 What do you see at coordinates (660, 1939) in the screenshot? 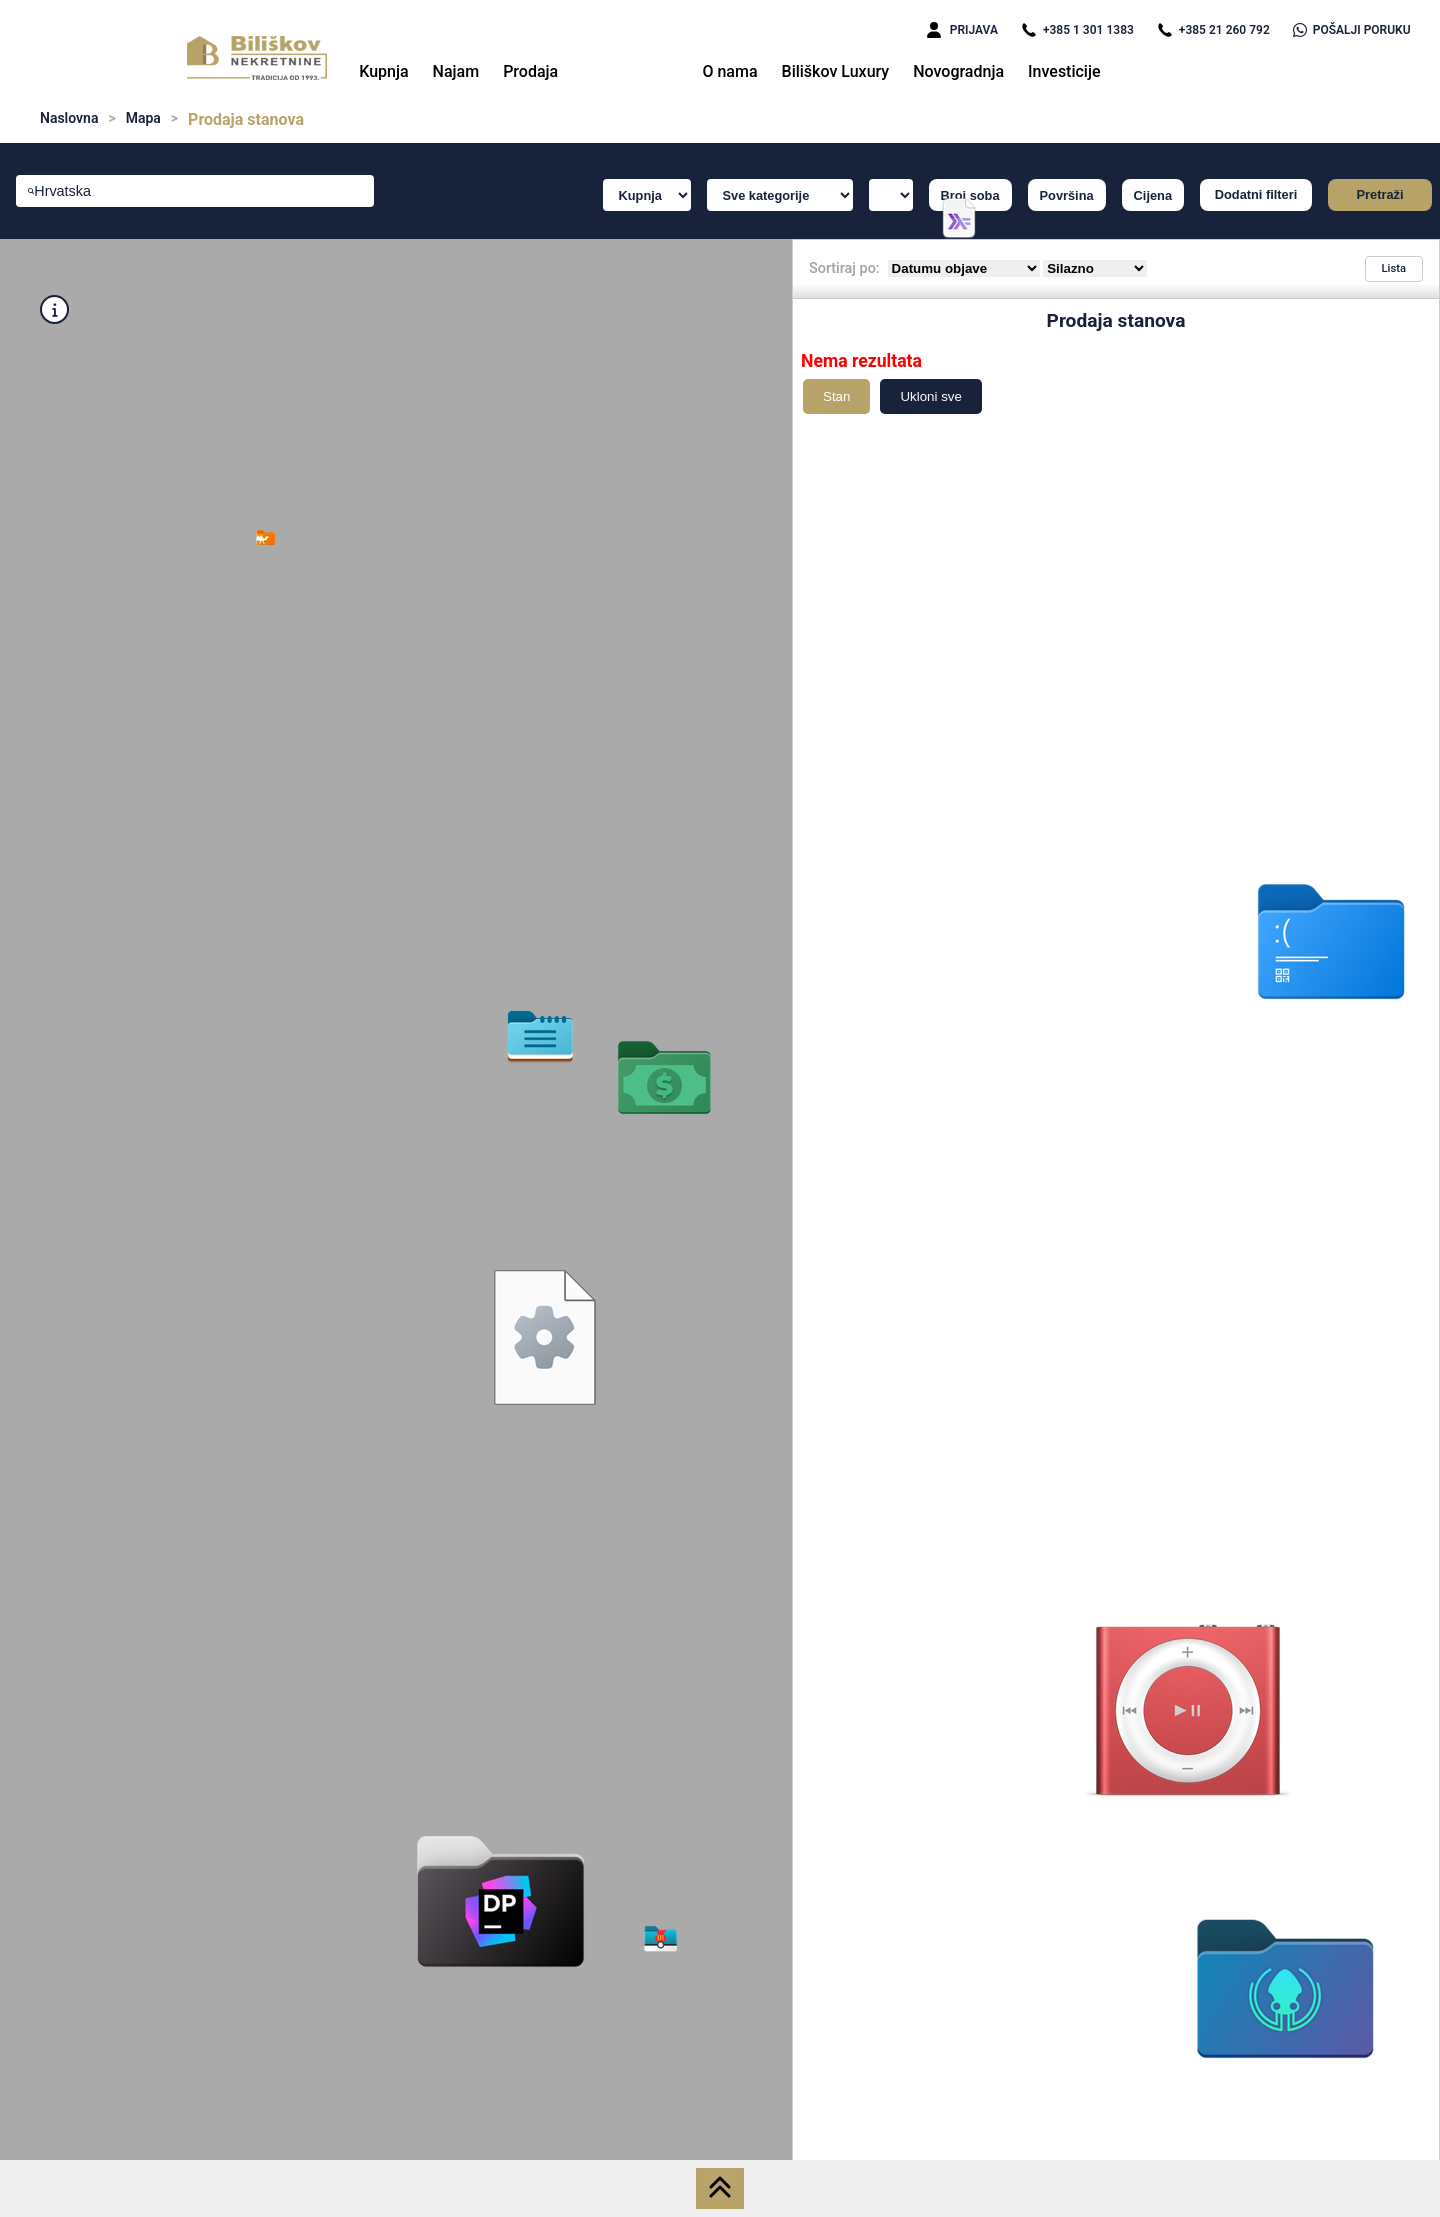
I see `open folder containing pokémon lure ball assets` at bounding box center [660, 1939].